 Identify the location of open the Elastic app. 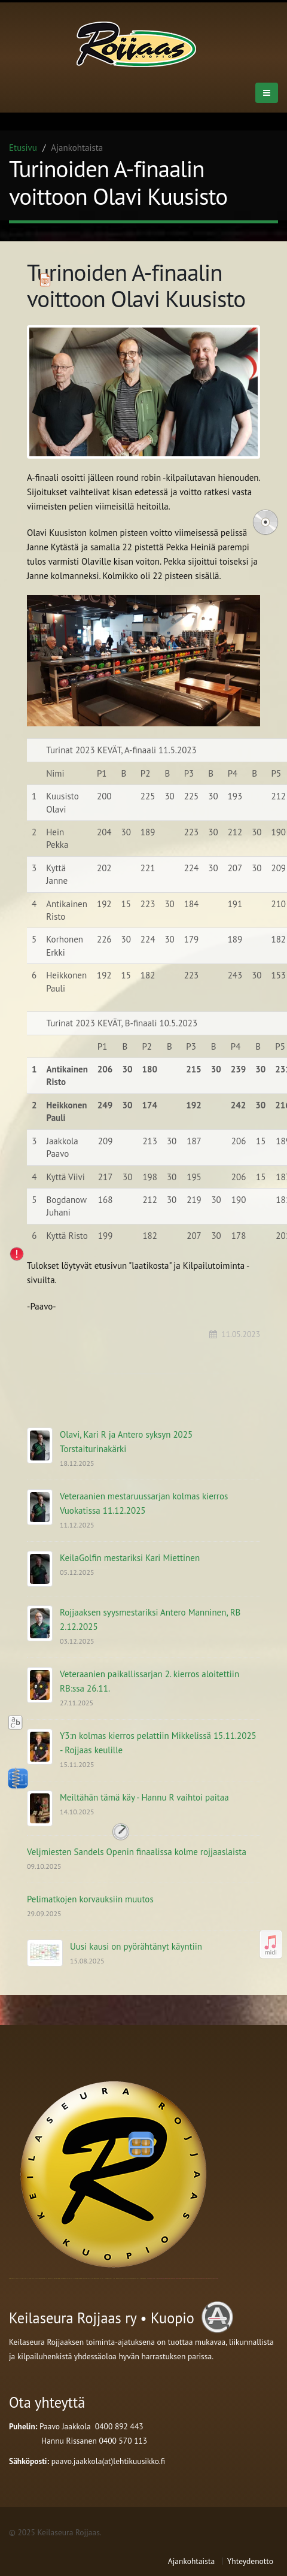
(18, 1778).